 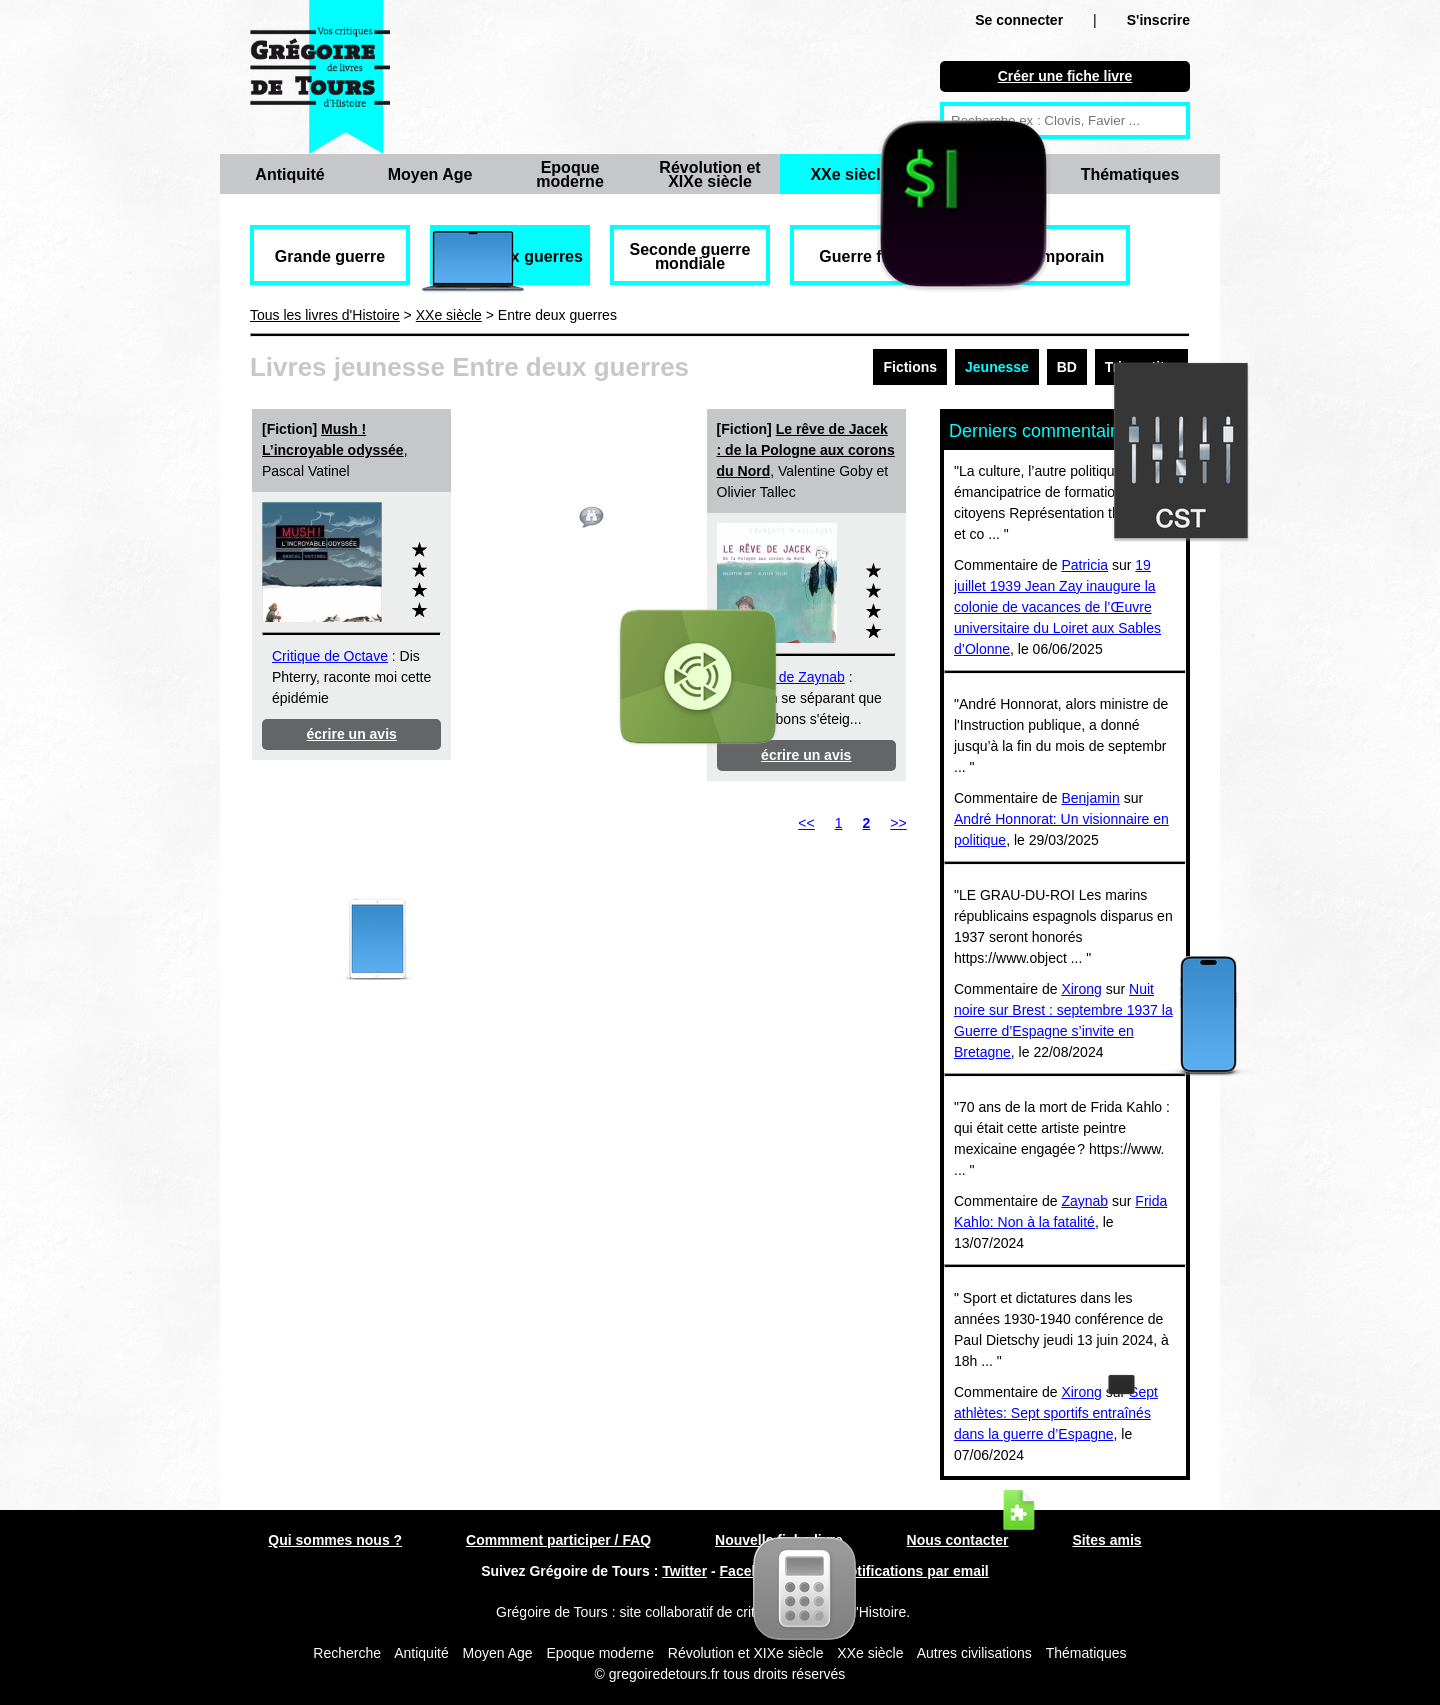 I want to click on macbook air 15-inch device icon, so click(x=473, y=256).